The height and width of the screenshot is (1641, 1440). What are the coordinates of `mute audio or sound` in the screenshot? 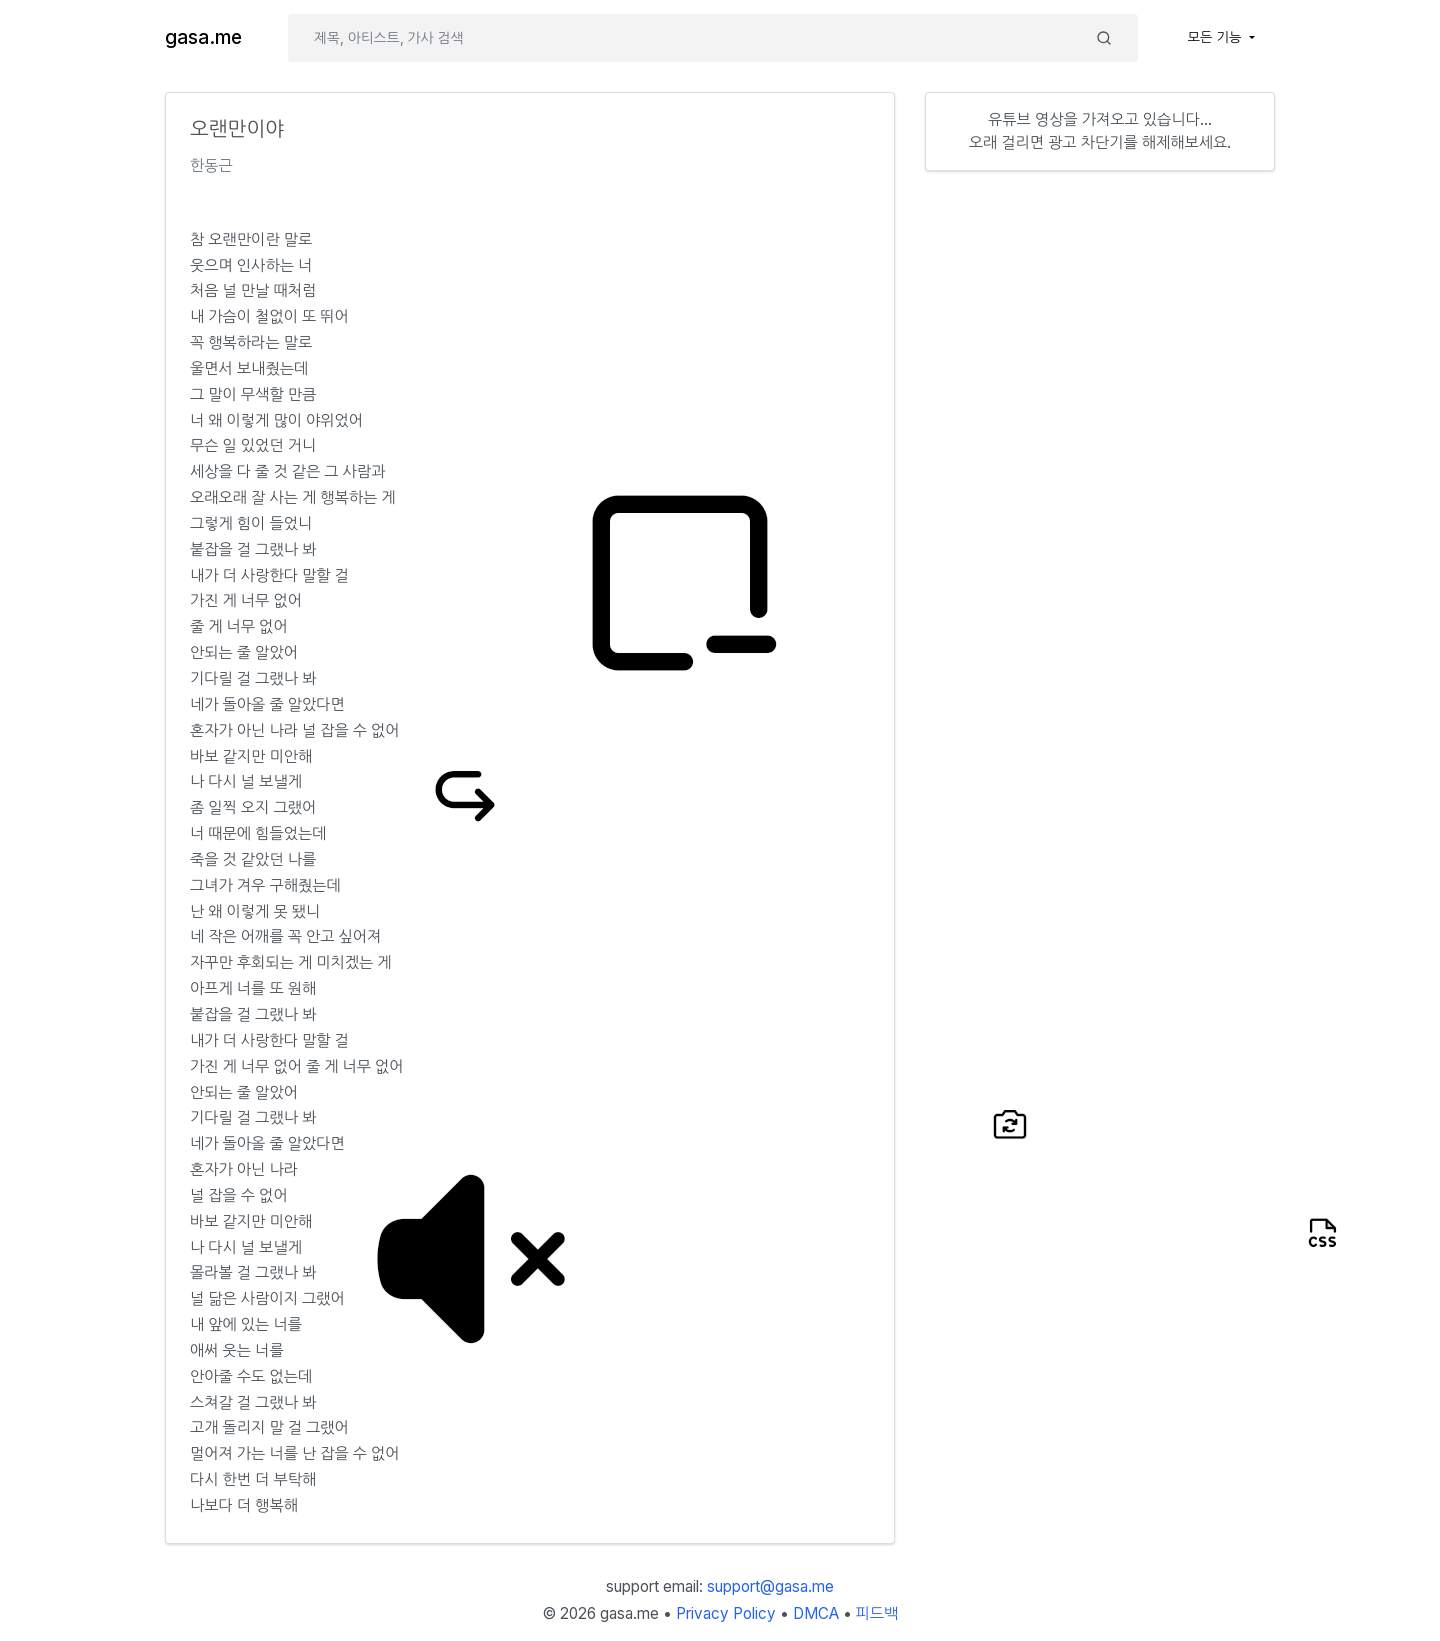 It's located at (471, 1259).